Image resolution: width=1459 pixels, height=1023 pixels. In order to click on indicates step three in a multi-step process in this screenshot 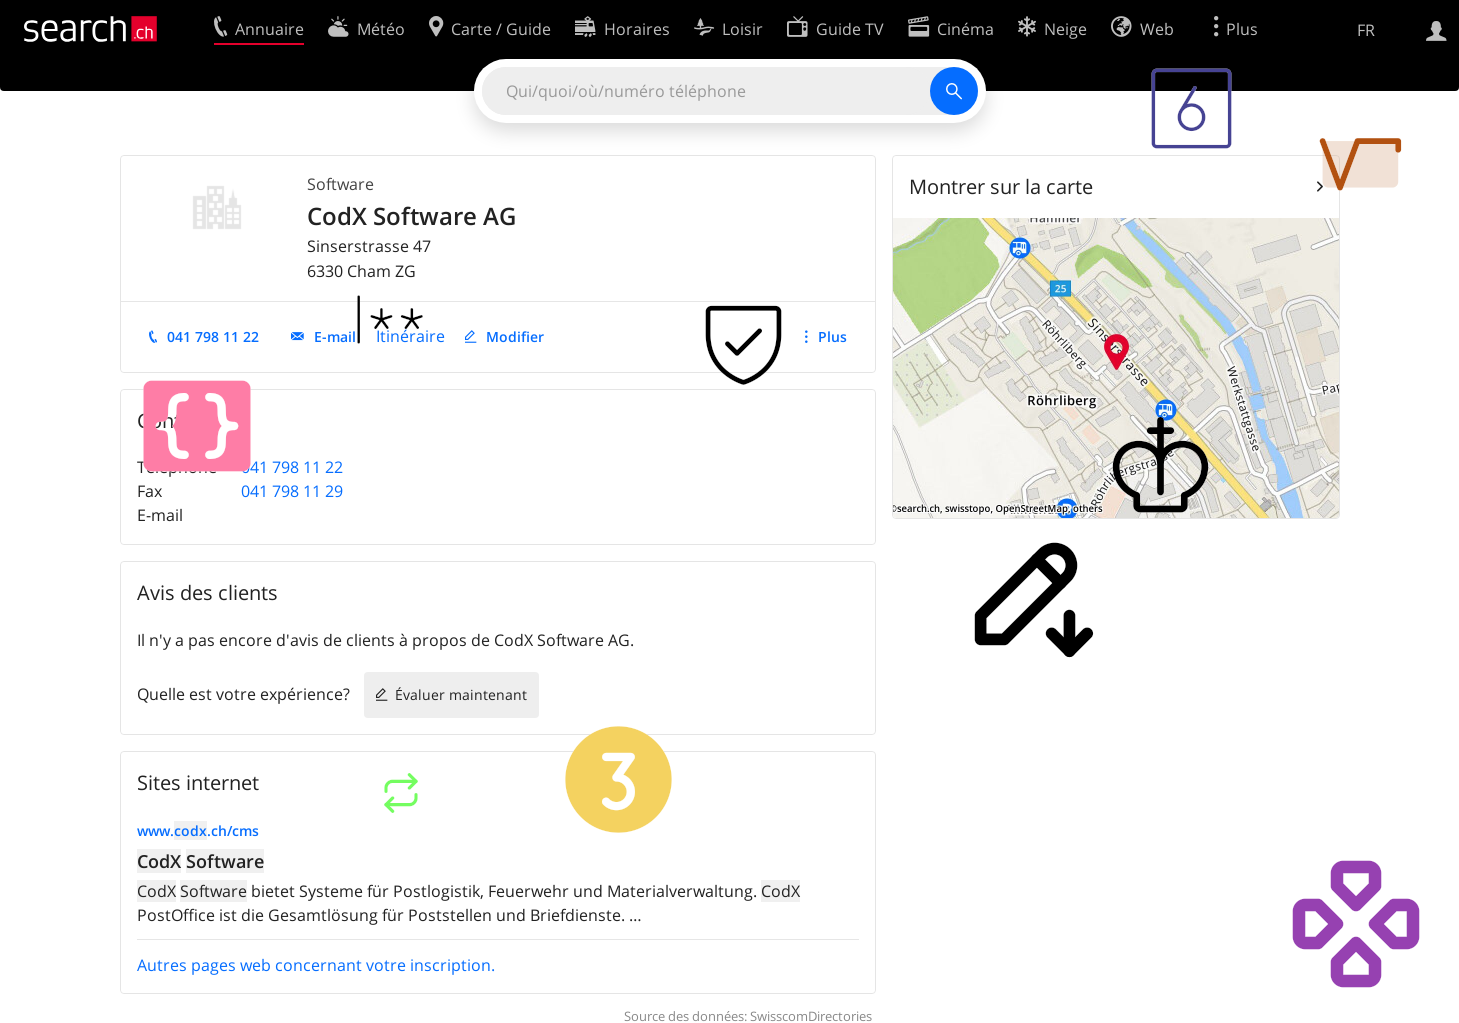, I will do `click(618, 779)`.